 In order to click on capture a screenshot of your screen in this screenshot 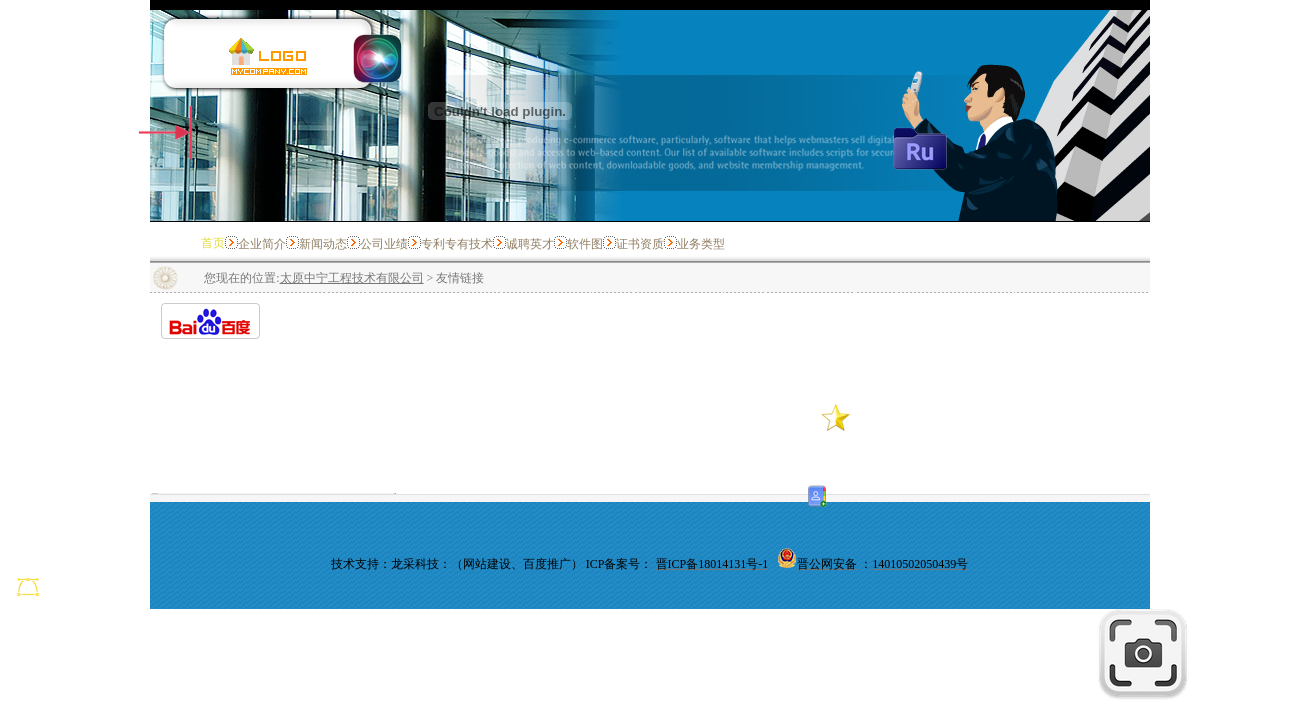, I will do `click(1143, 653)`.